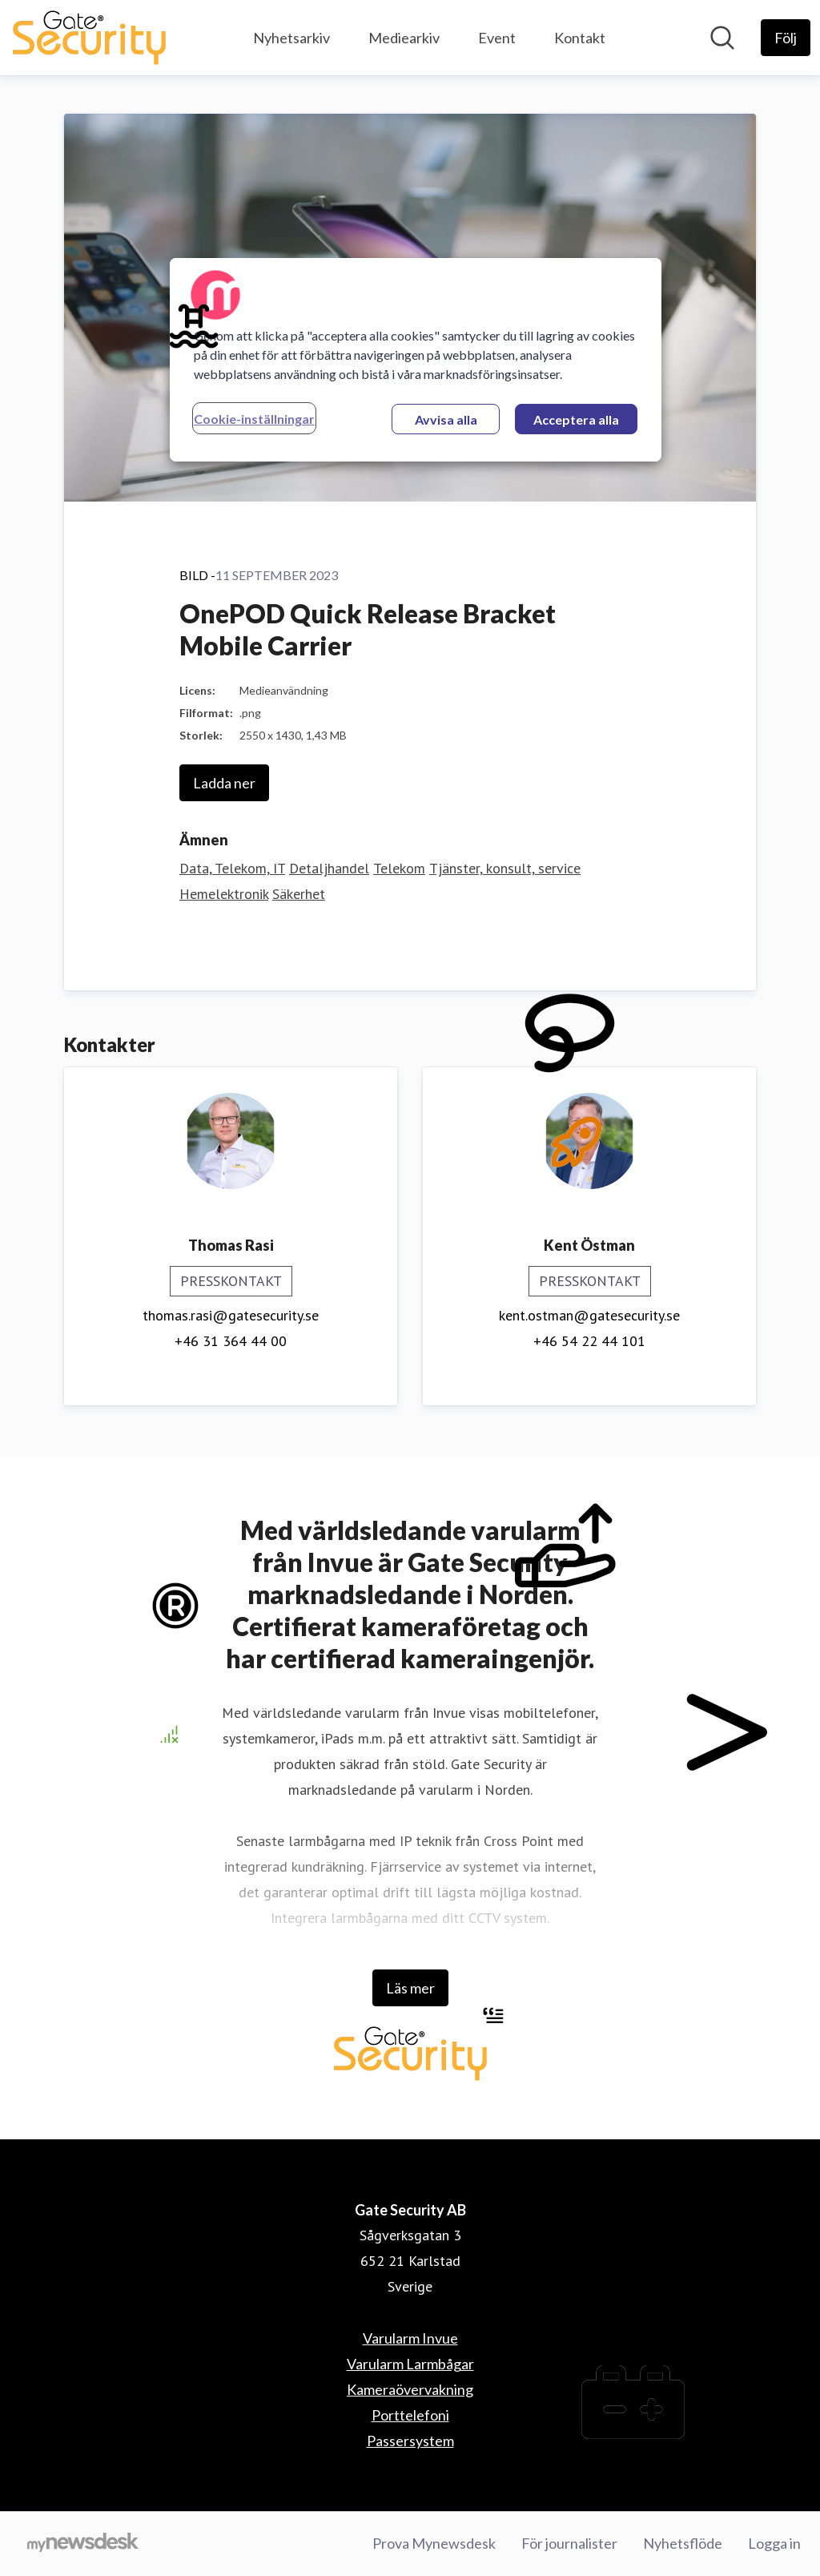  What do you see at coordinates (175, 1606) in the screenshot?
I see `indicates registered trademark status` at bounding box center [175, 1606].